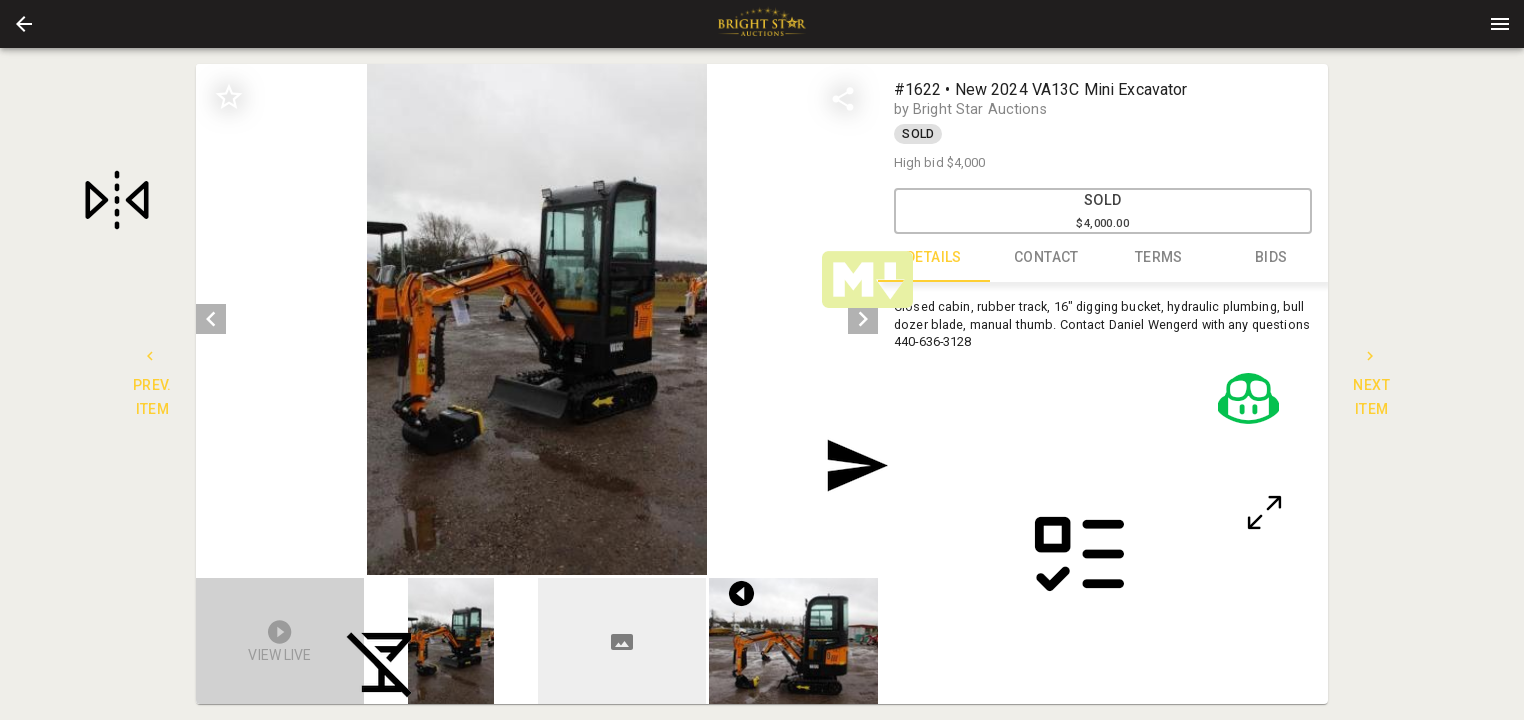 Image resolution: width=1524 pixels, height=720 pixels. I want to click on indicates alcohol-free zone or no drinks allowed, so click(381, 662).